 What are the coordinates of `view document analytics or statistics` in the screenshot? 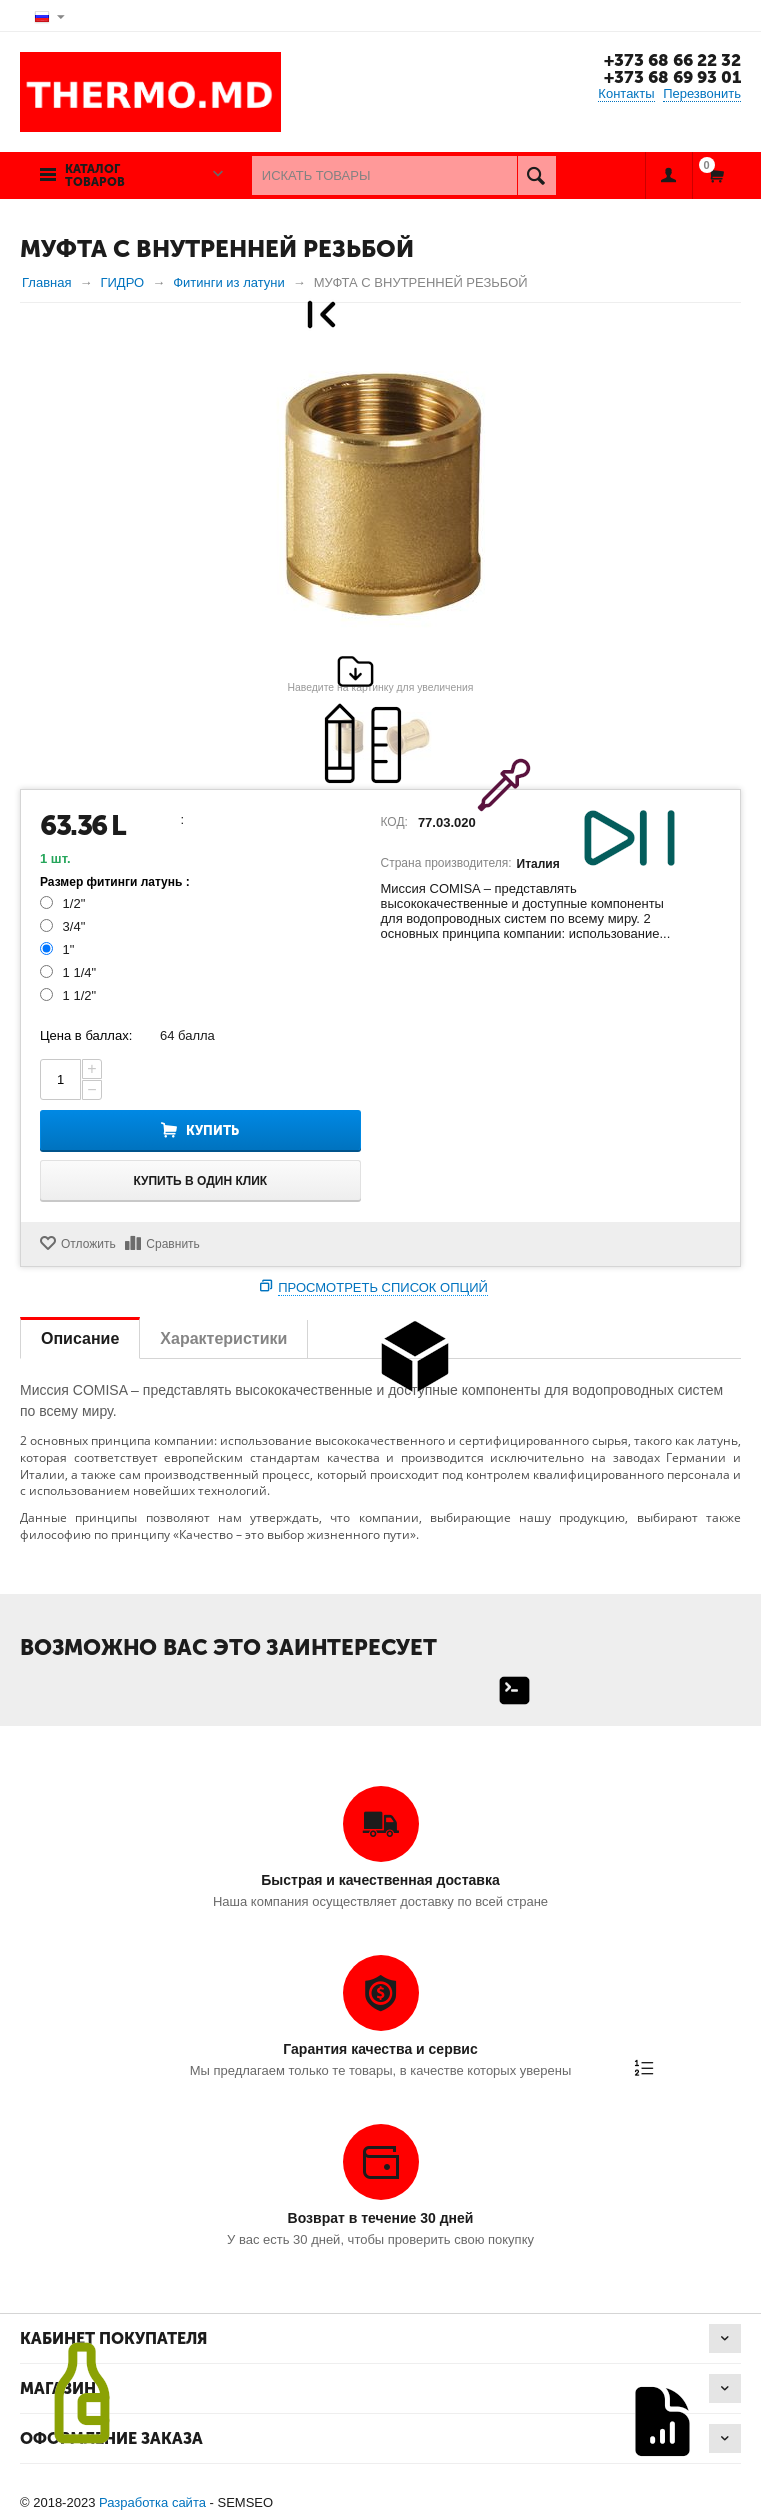 It's located at (662, 2421).